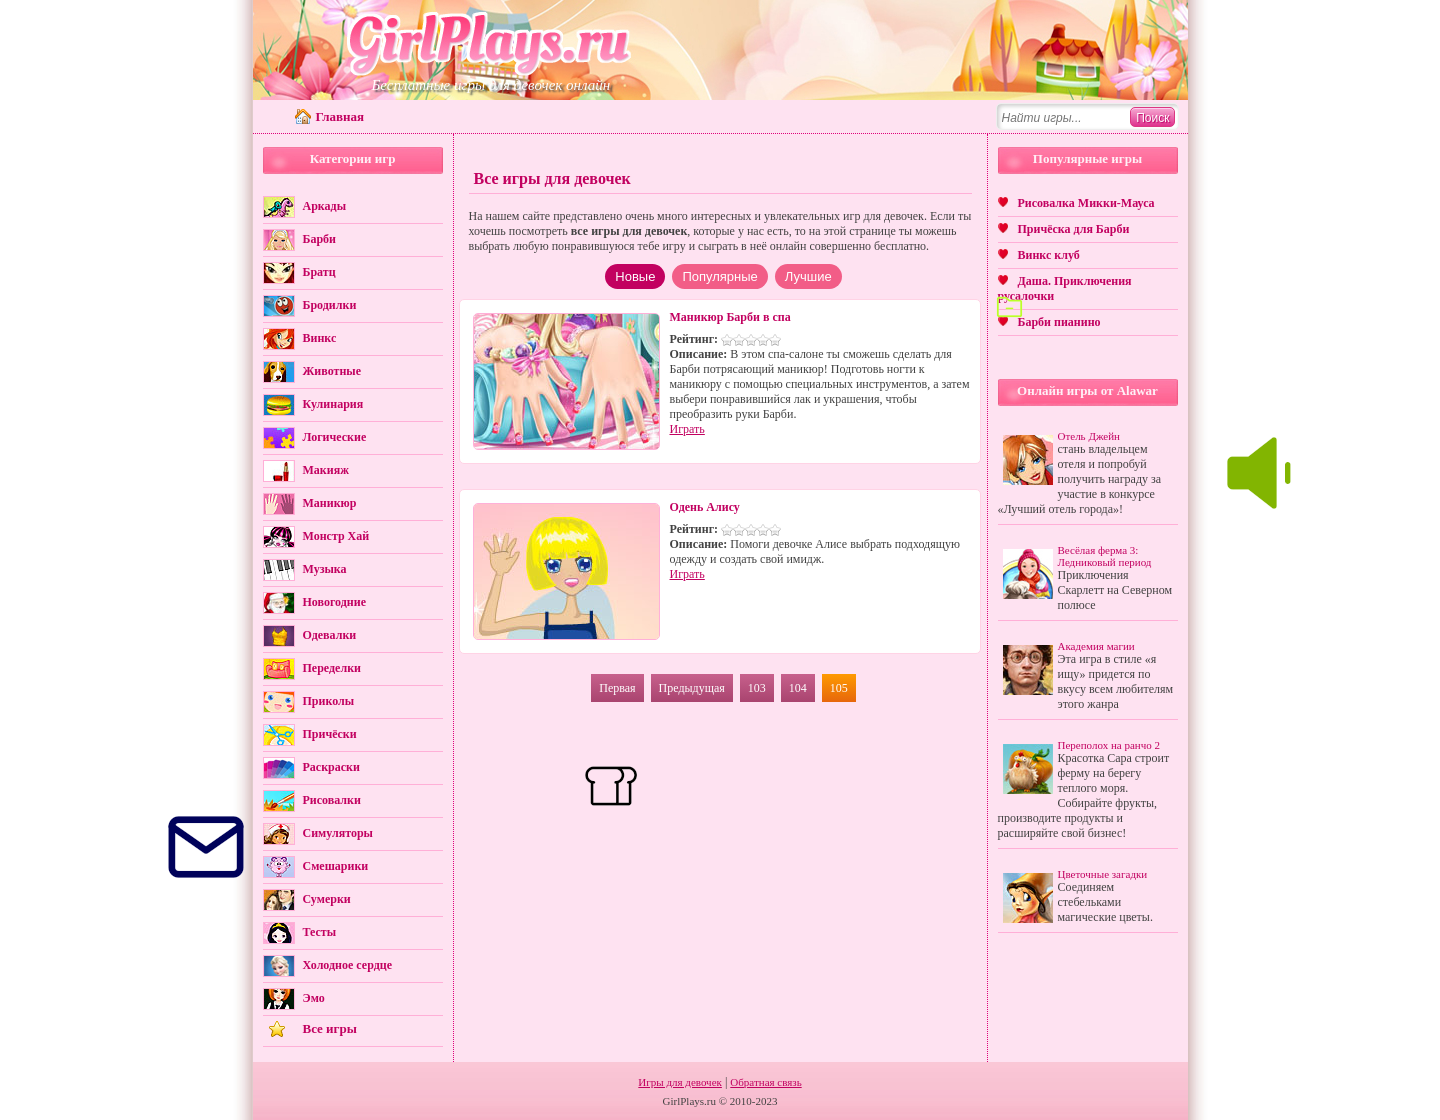 The width and height of the screenshot is (1440, 1120). Describe the element at coordinates (1009, 306) in the screenshot. I see `remove a folder` at that location.